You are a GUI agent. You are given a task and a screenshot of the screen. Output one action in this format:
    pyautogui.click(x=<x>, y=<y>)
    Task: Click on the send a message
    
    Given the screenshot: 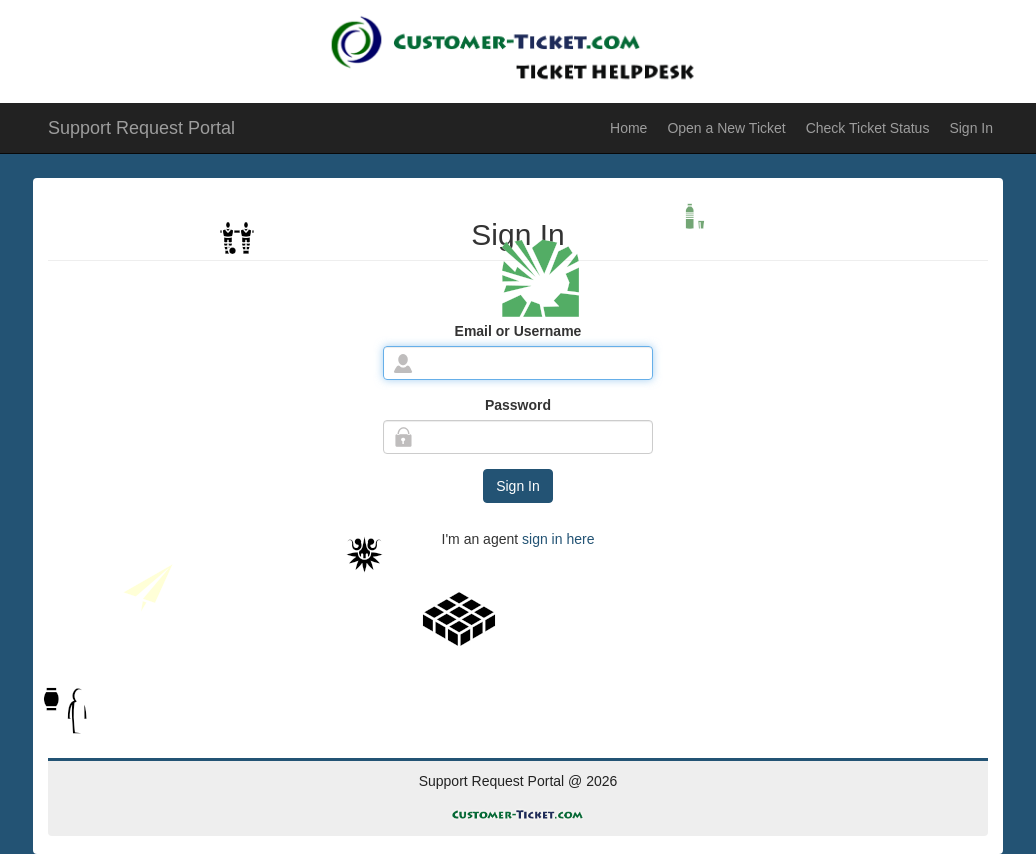 What is the action you would take?
    pyautogui.click(x=148, y=588)
    